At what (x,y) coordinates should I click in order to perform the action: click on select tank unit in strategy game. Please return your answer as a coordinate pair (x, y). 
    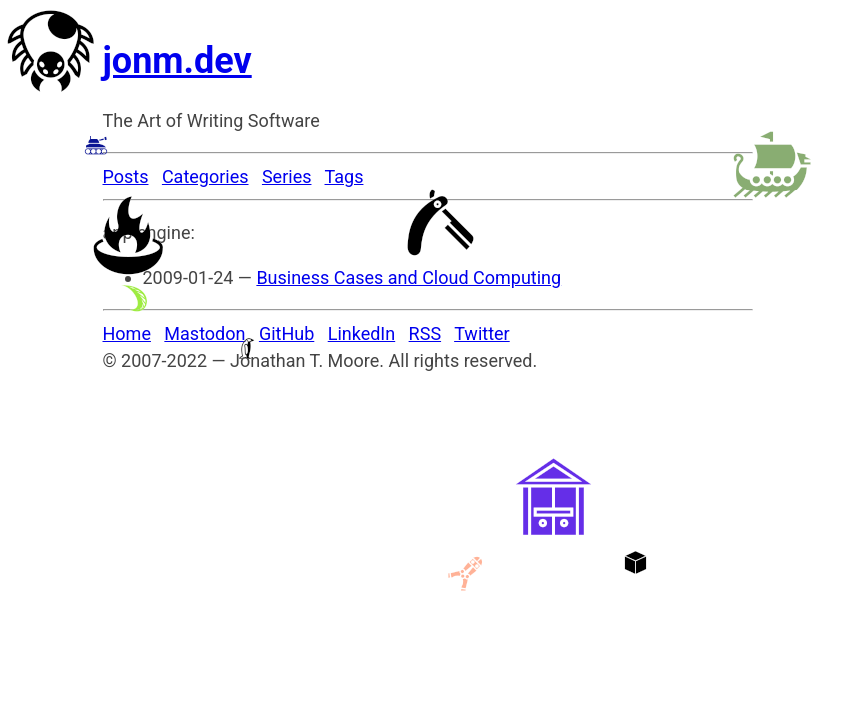
    Looking at the image, I should click on (96, 146).